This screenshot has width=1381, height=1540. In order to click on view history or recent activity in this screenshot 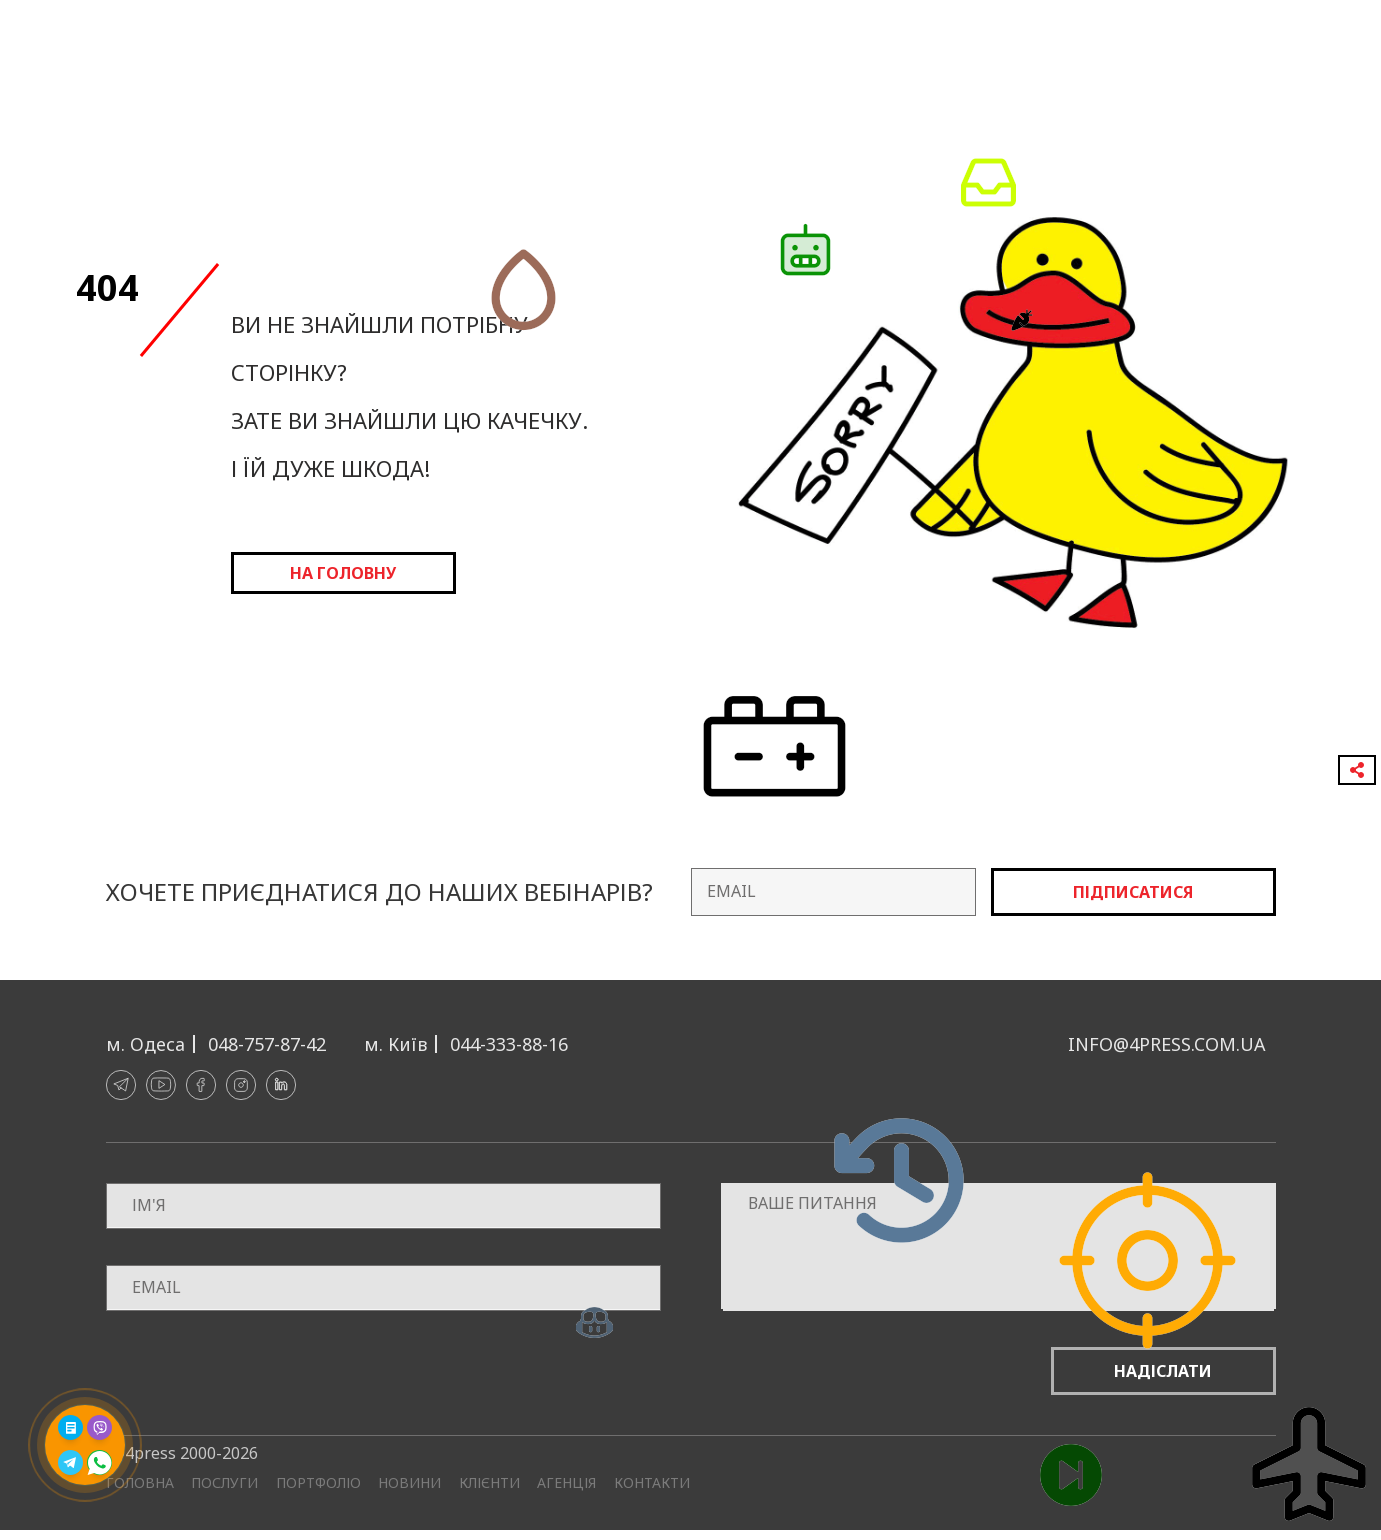, I will do `click(901, 1180)`.